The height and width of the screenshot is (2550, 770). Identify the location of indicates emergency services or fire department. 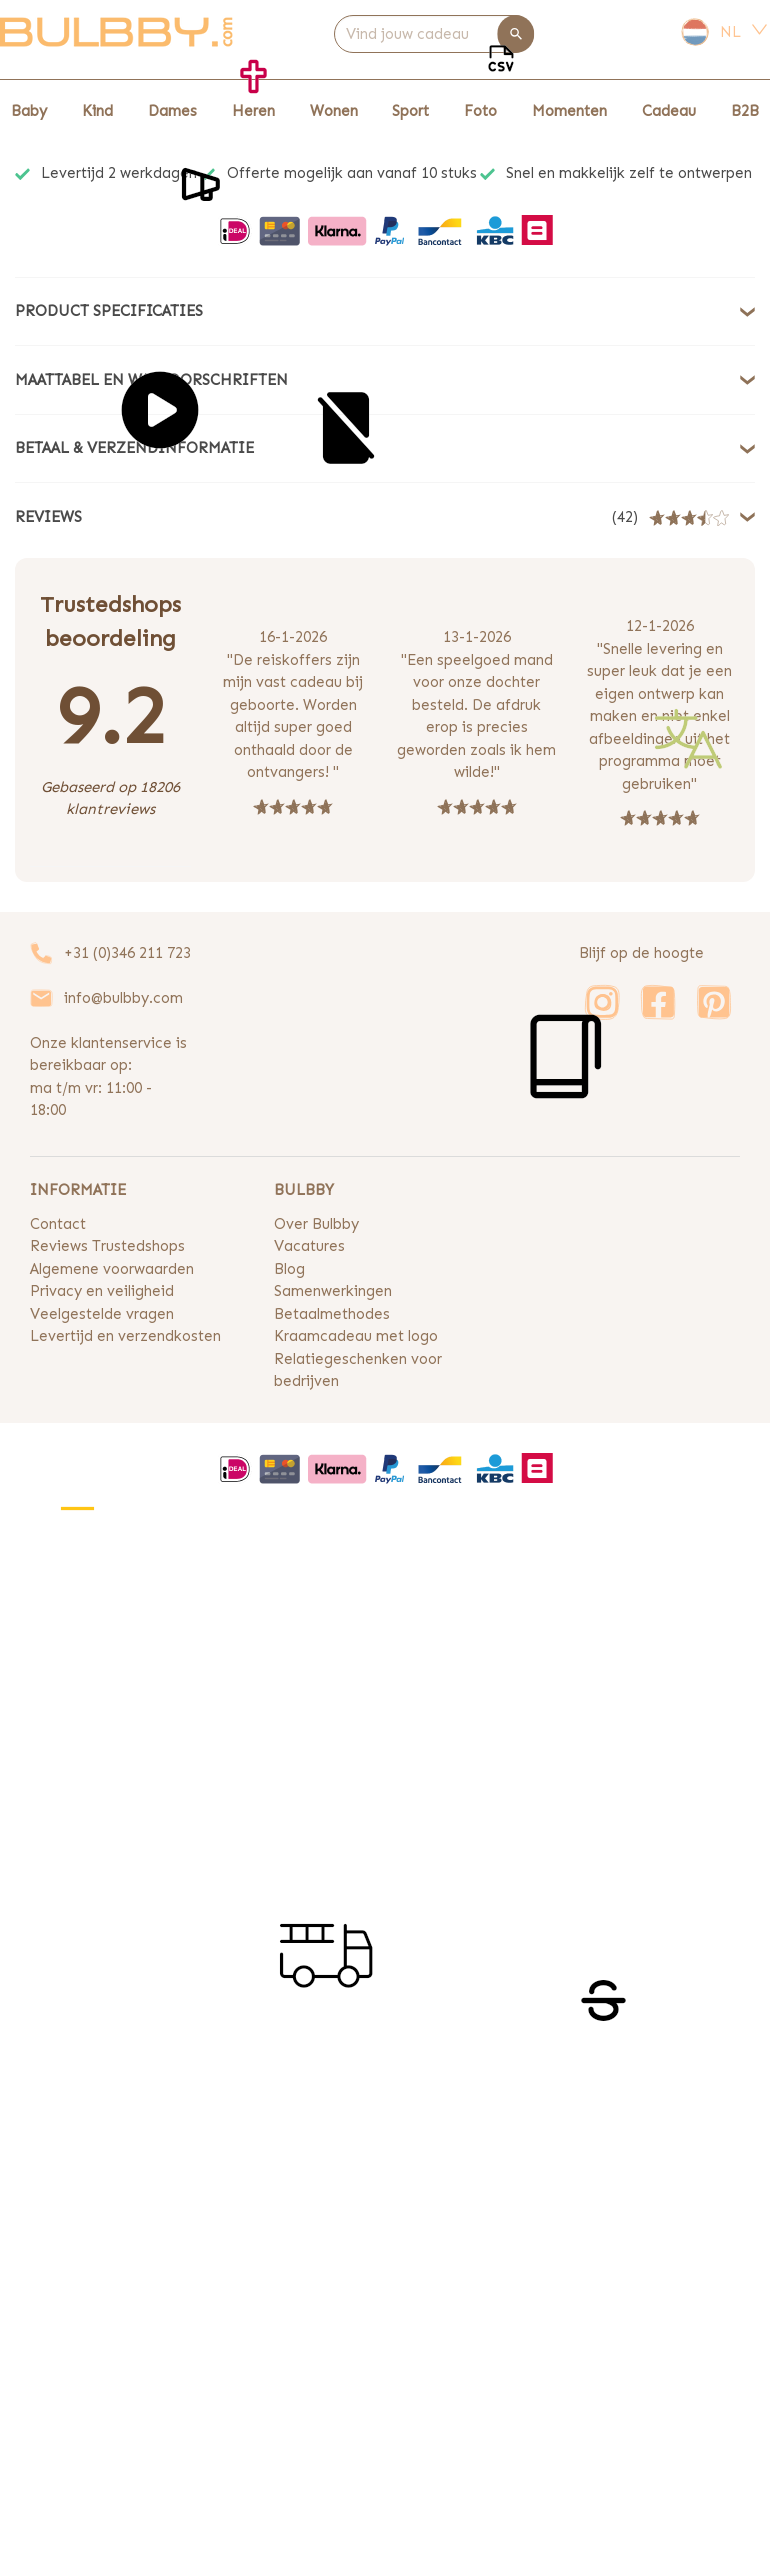
(323, 1951).